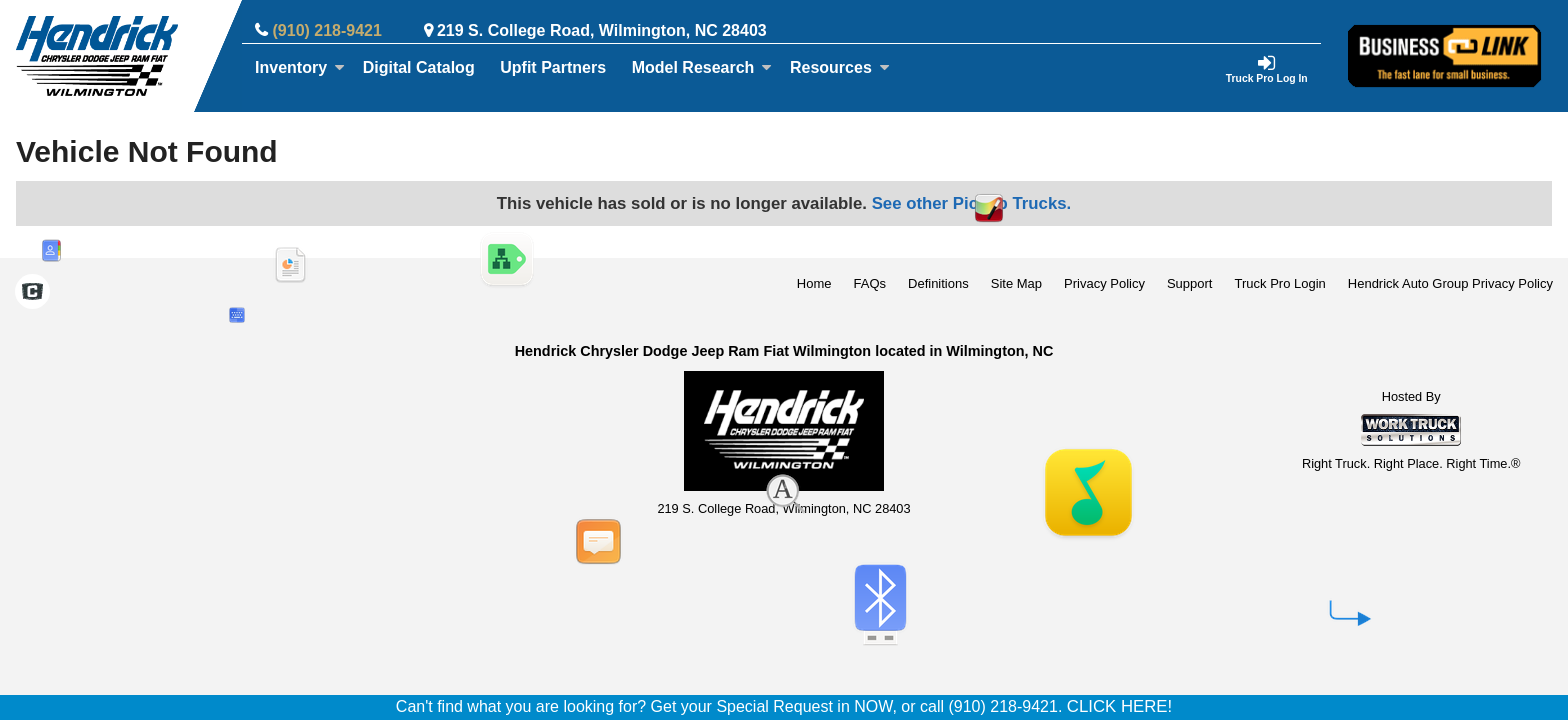 This screenshot has width=1568, height=720. I want to click on open QQ Music app, so click(1088, 492).